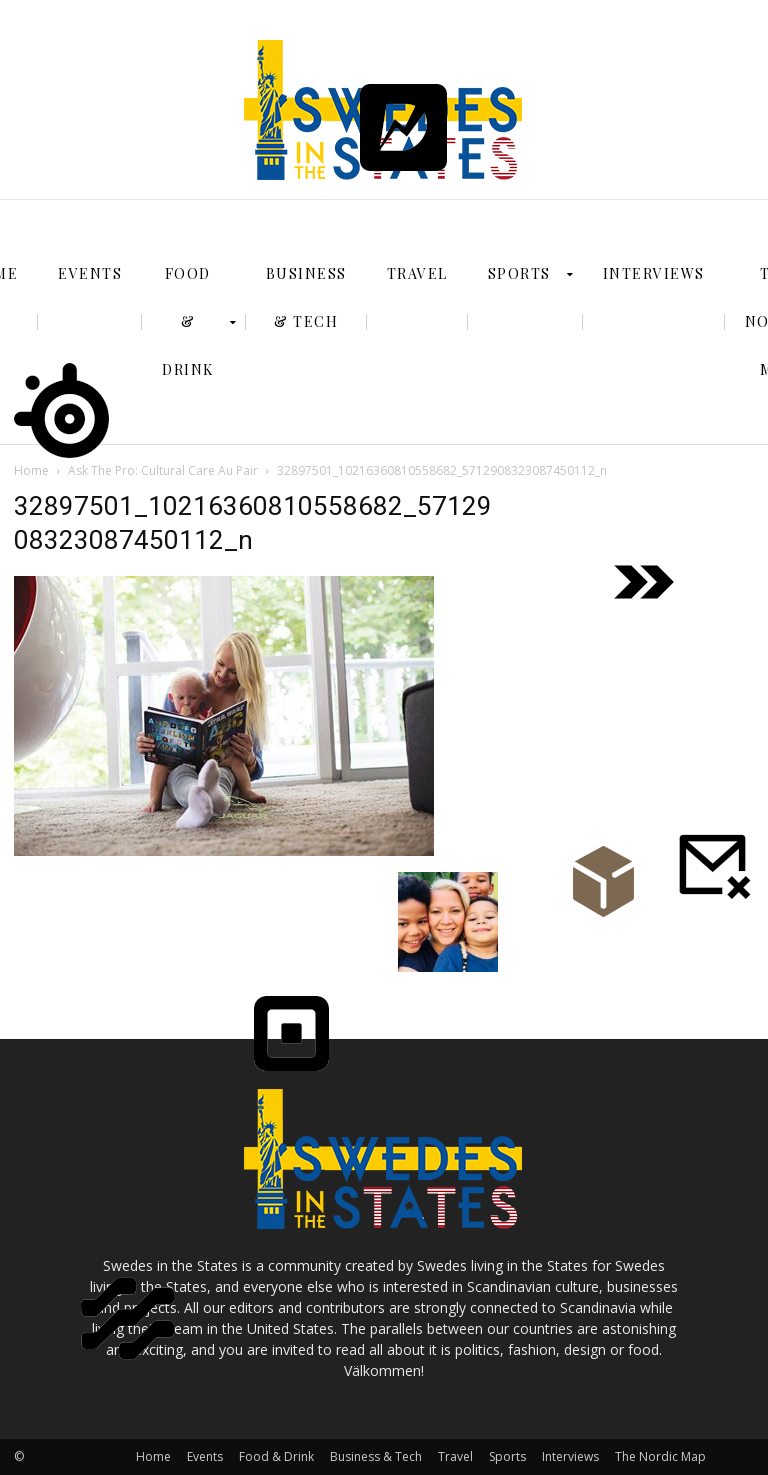 This screenshot has width=768, height=1475. I want to click on open the Square payment app, so click(291, 1033).